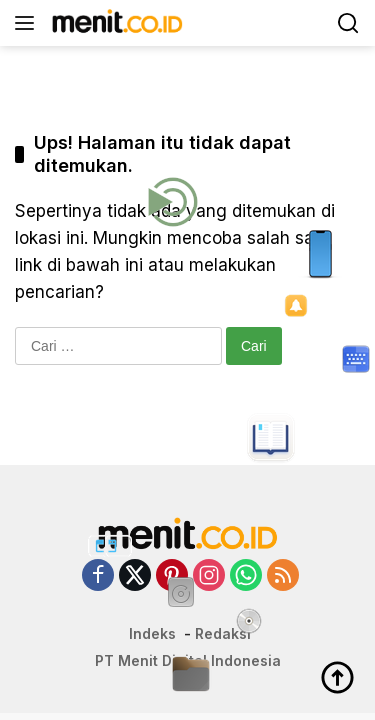 The height and width of the screenshot is (720, 375). I want to click on launch mate desktop environment, so click(173, 202).